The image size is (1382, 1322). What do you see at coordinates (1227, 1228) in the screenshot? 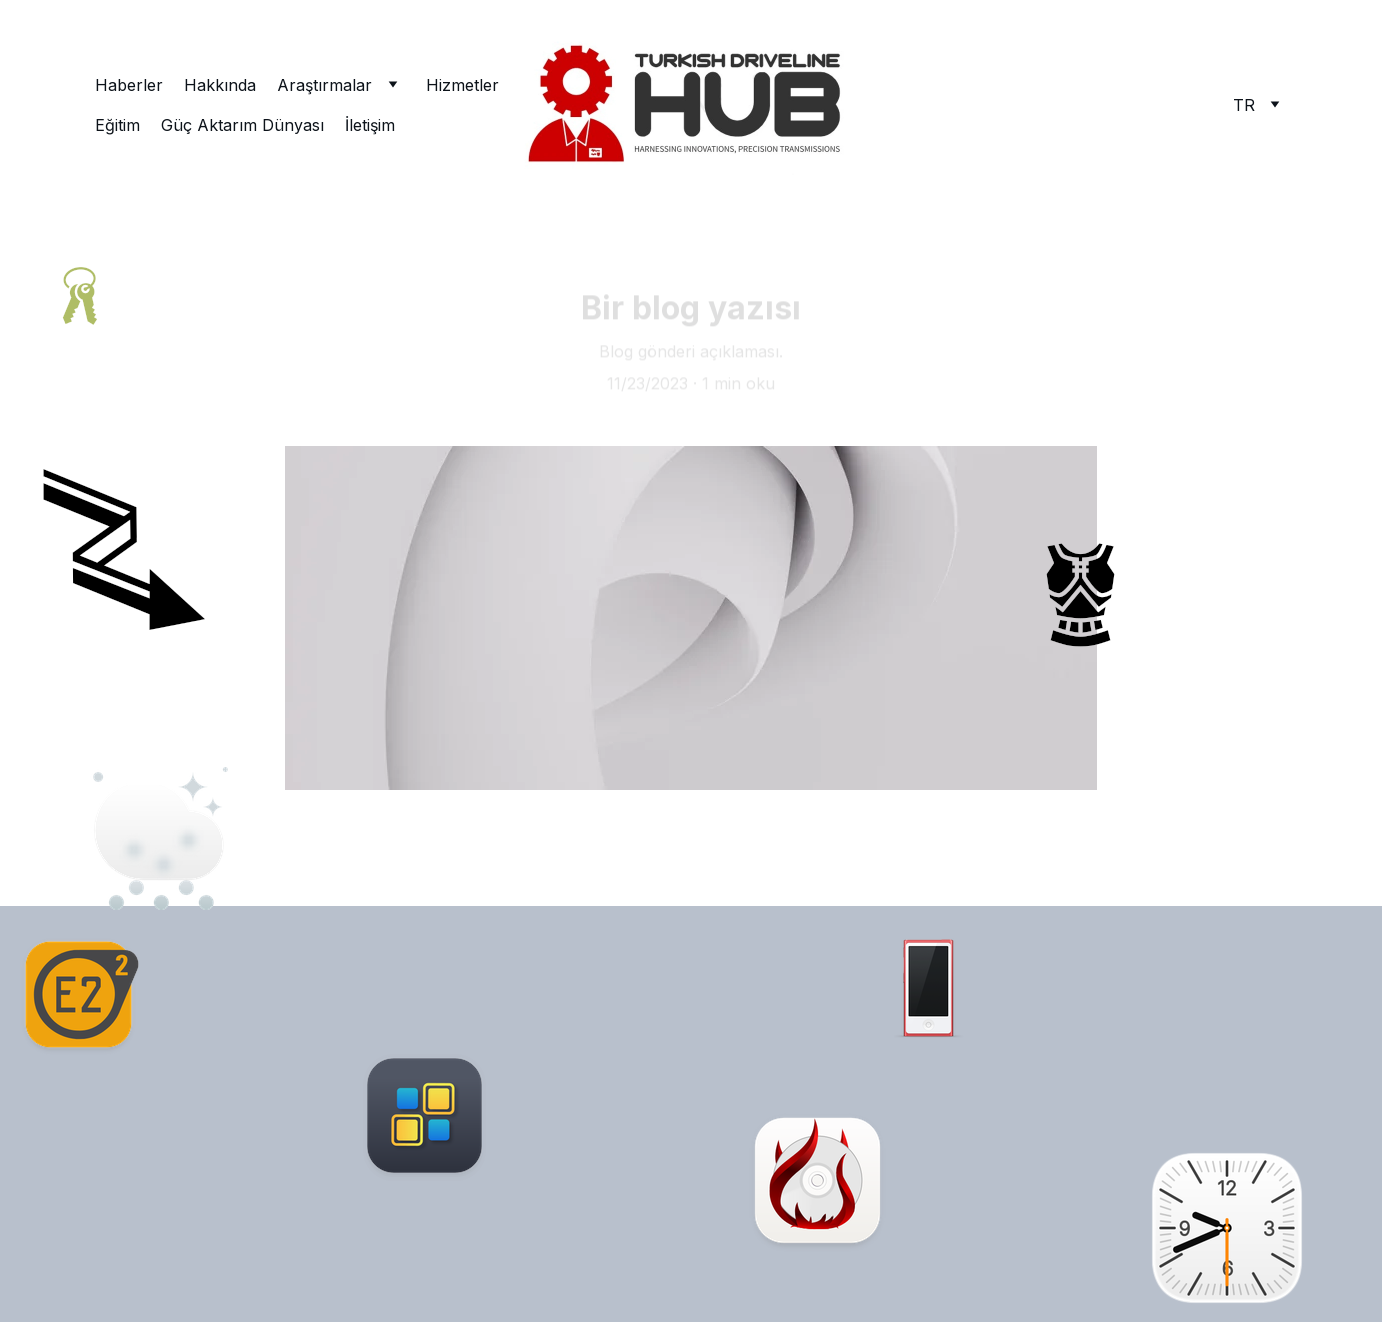
I see `open date and time settings` at bounding box center [1227, 1228].